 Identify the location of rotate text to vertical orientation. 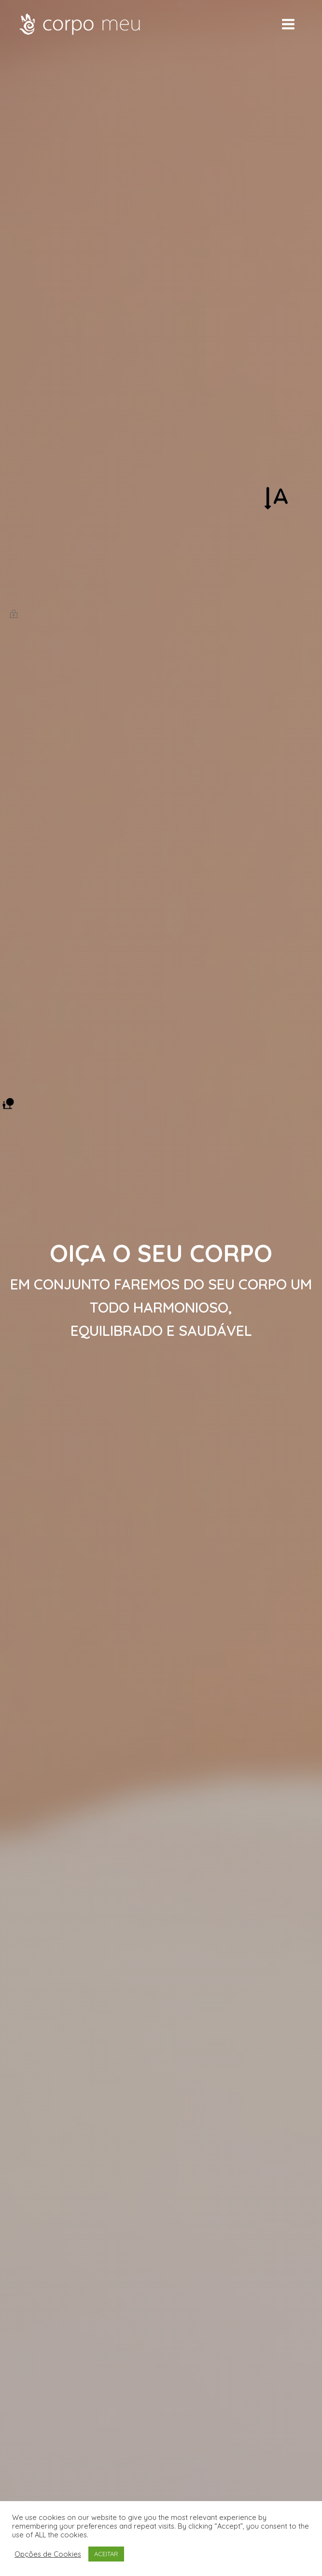
(276, 498).